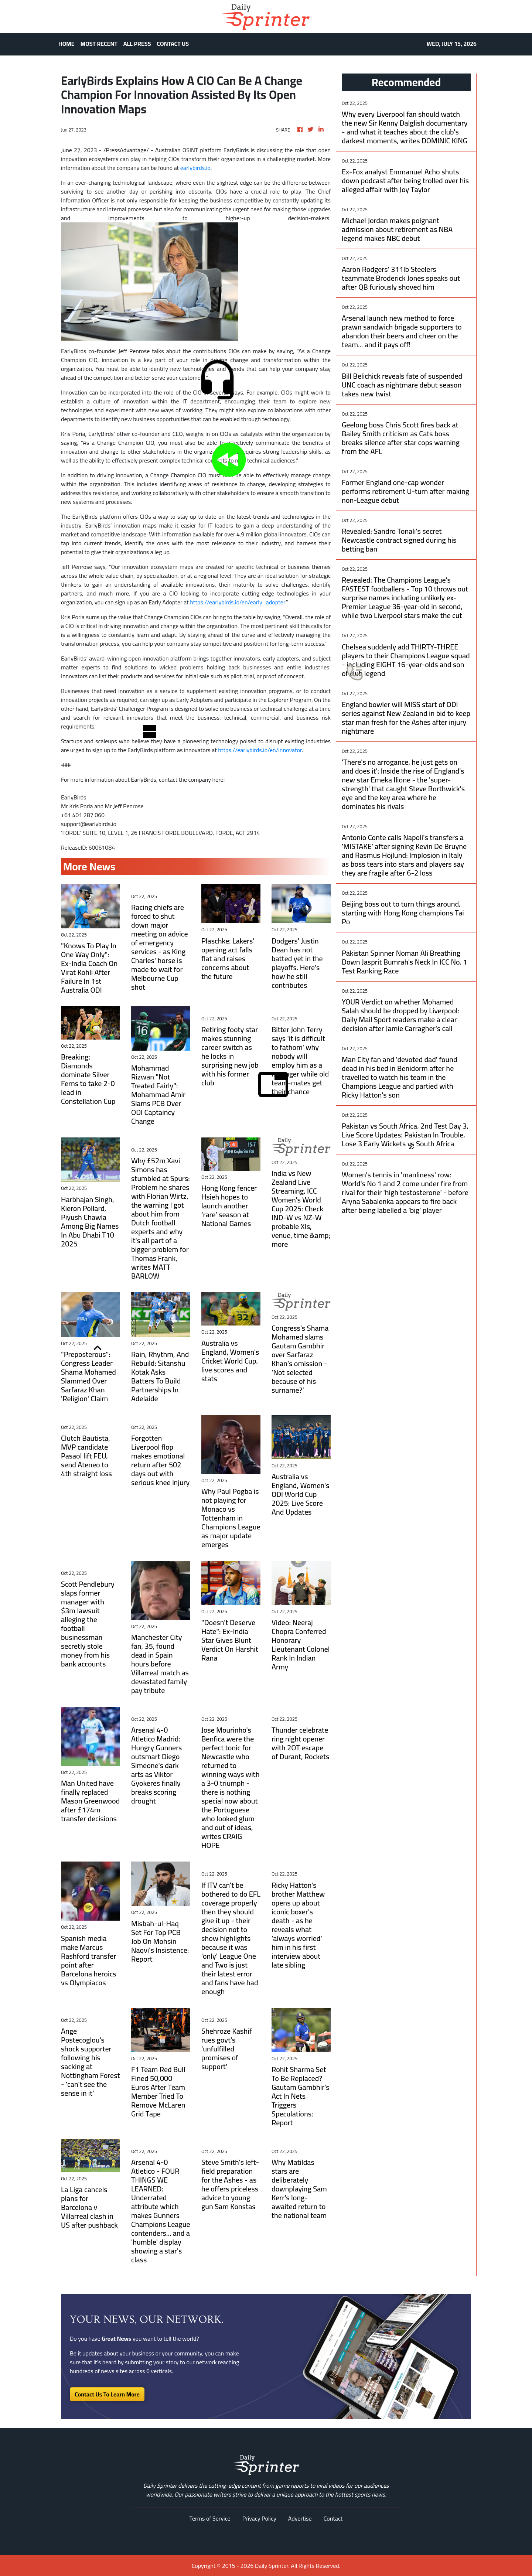 The height and width of the screenshot is (2576, 532). What do you see at coordinates (150, 731) in the screenshot?
I see `view agenda or list layout` at bounding box center [150, 731].